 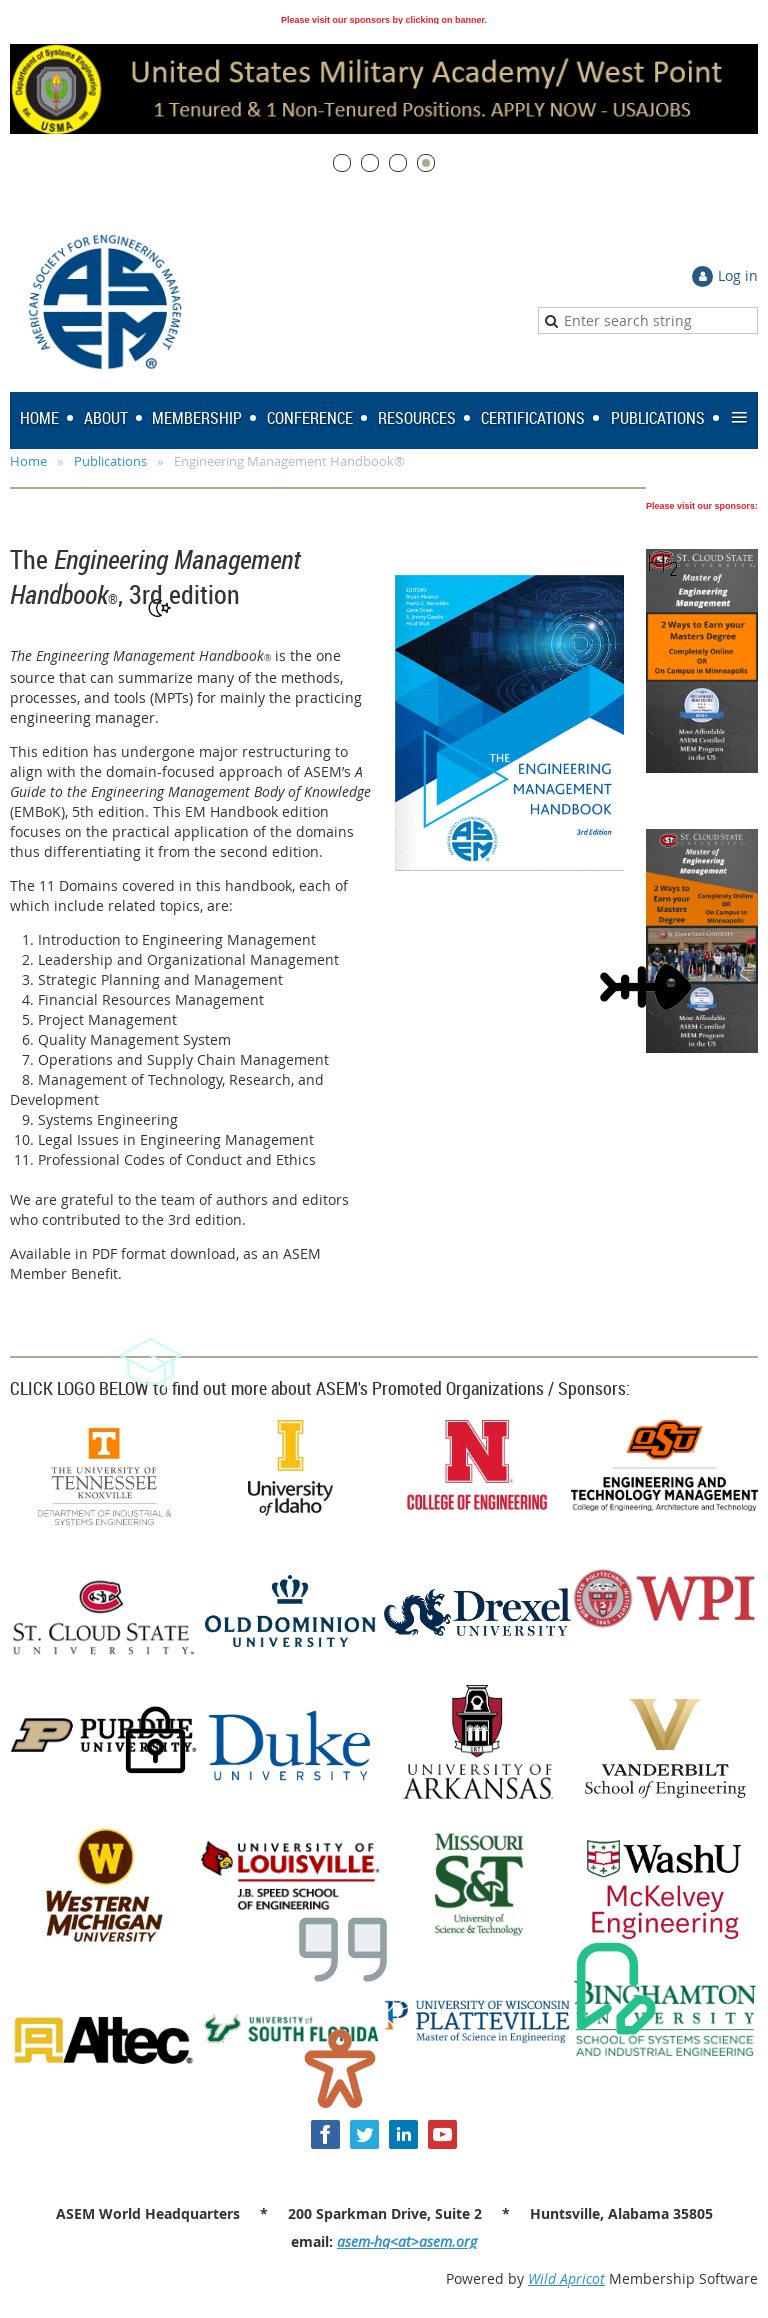 What do you see at coordinates (159, 608) in the screenshot?
I see `indicates Islamic religious content or features` at bounding box center [159, 608].